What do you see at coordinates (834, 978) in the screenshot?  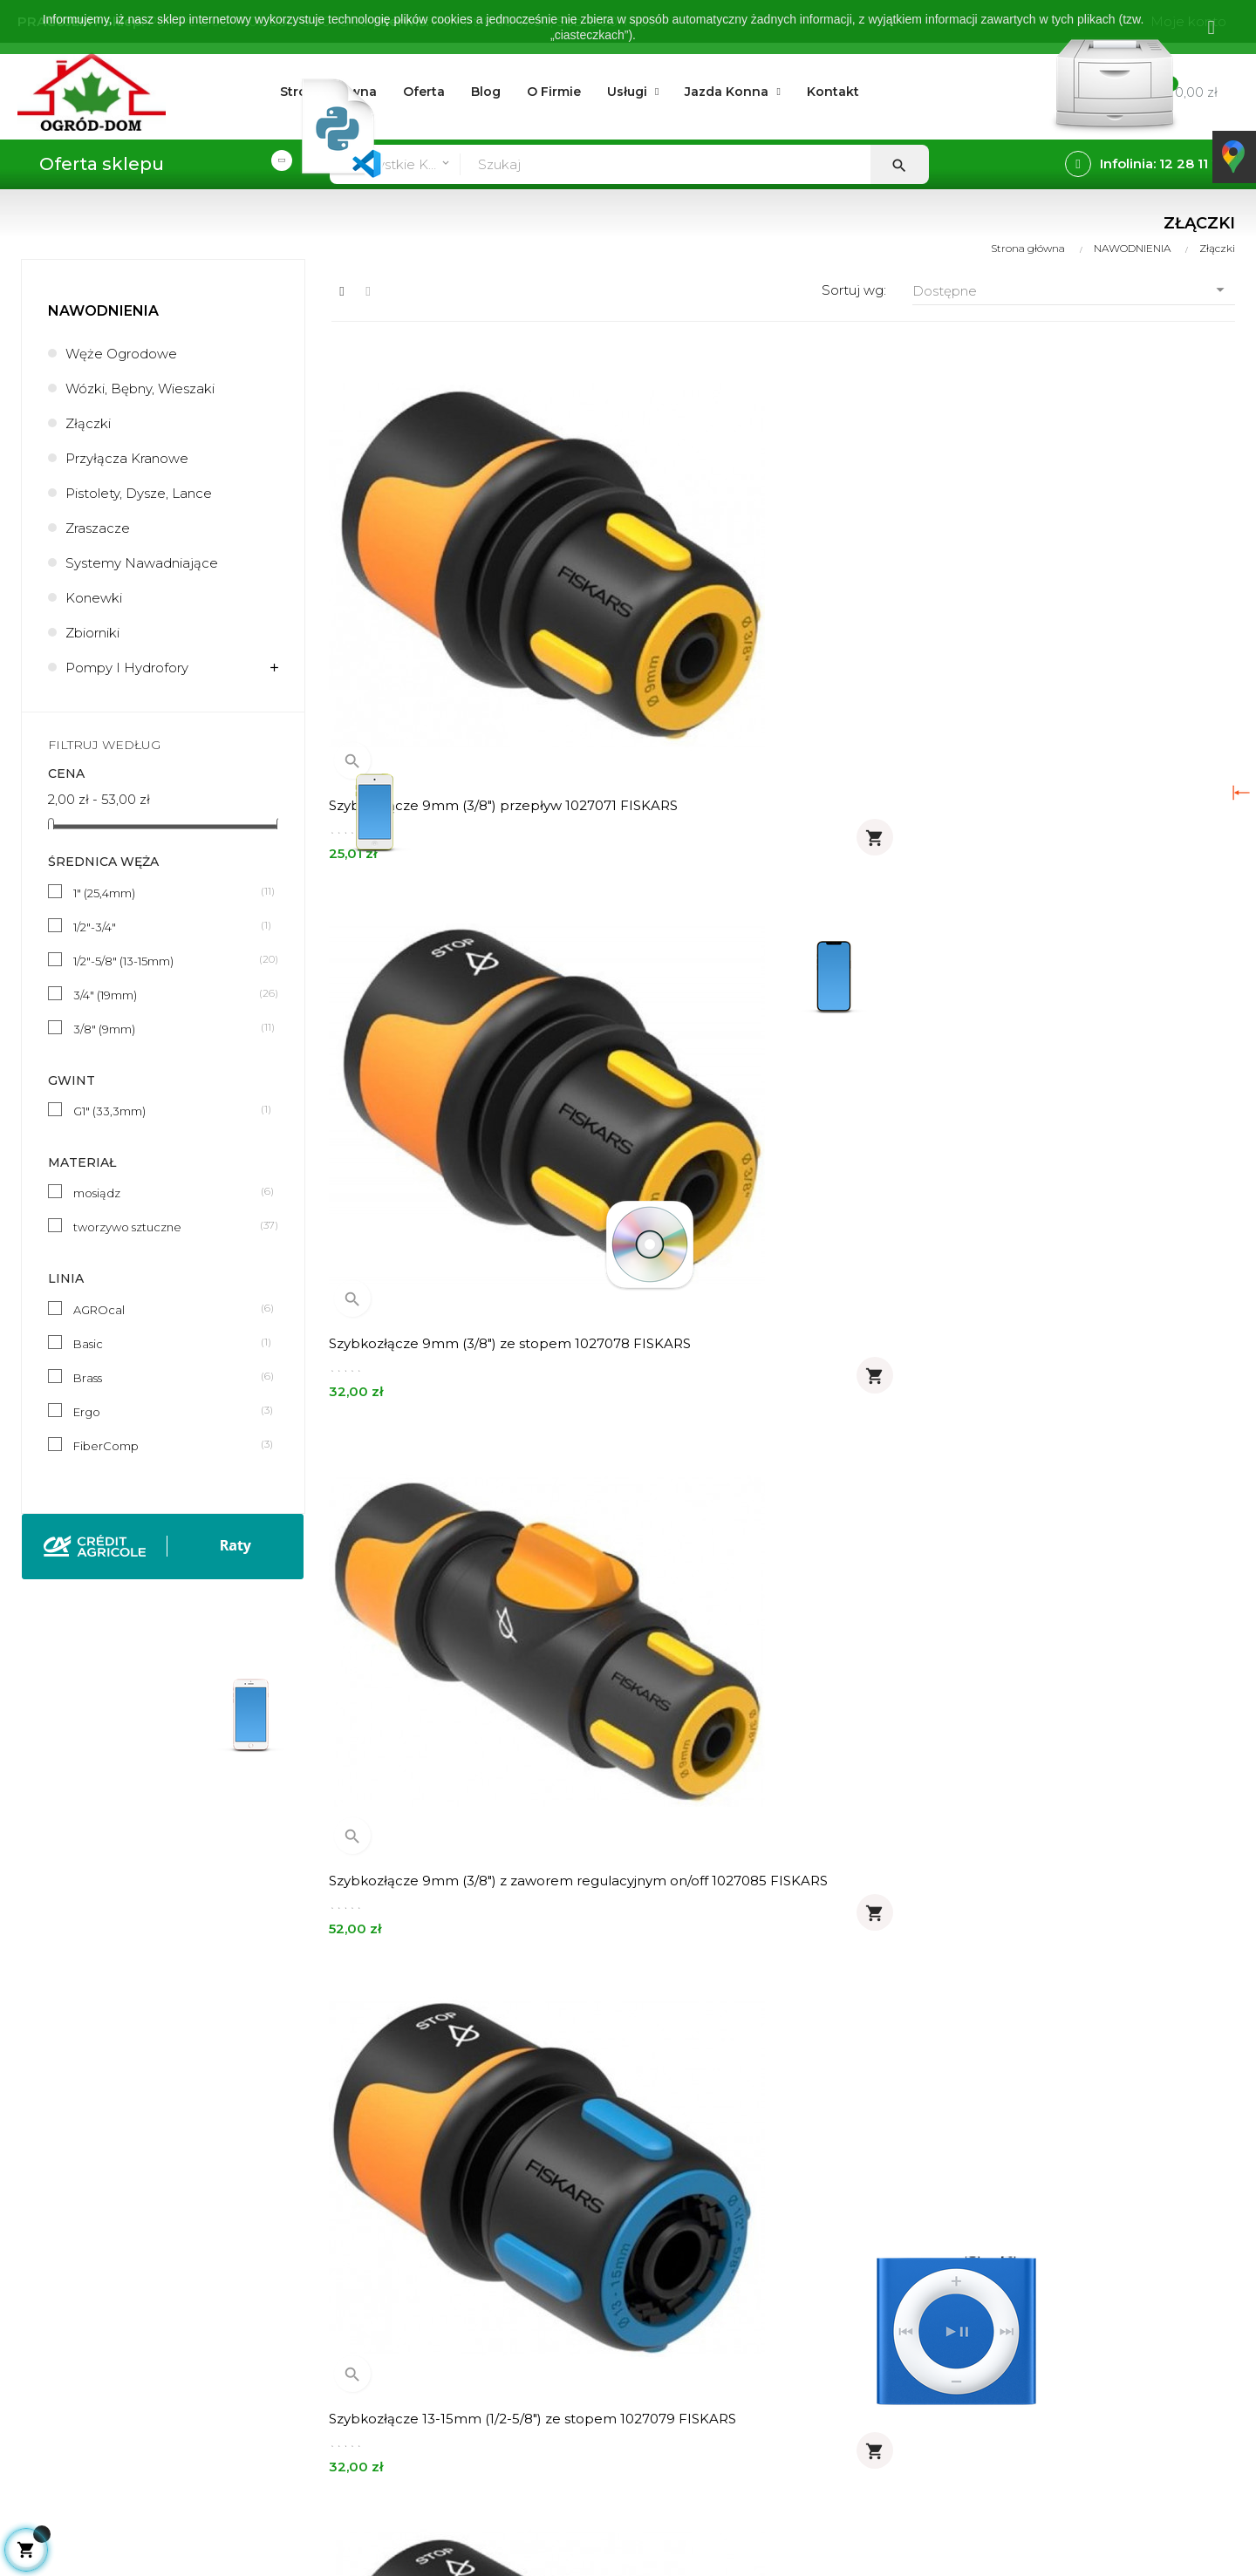 I see `iPhone 12 Pro Max device identifier in system settings` at bounding box center [834, 978].